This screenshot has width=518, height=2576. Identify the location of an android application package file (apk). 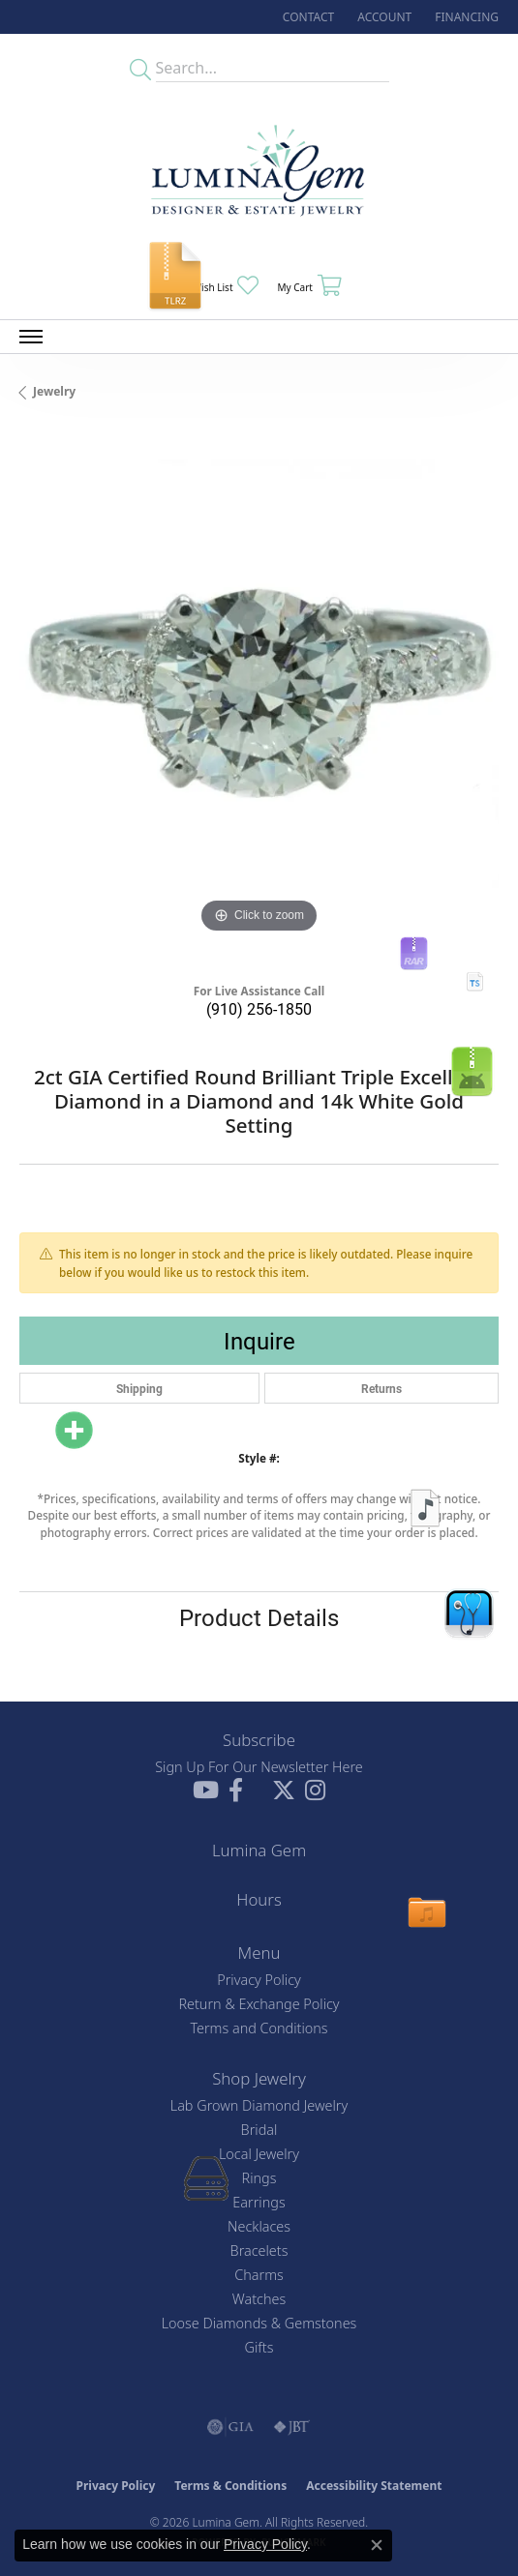
(472, 1071).